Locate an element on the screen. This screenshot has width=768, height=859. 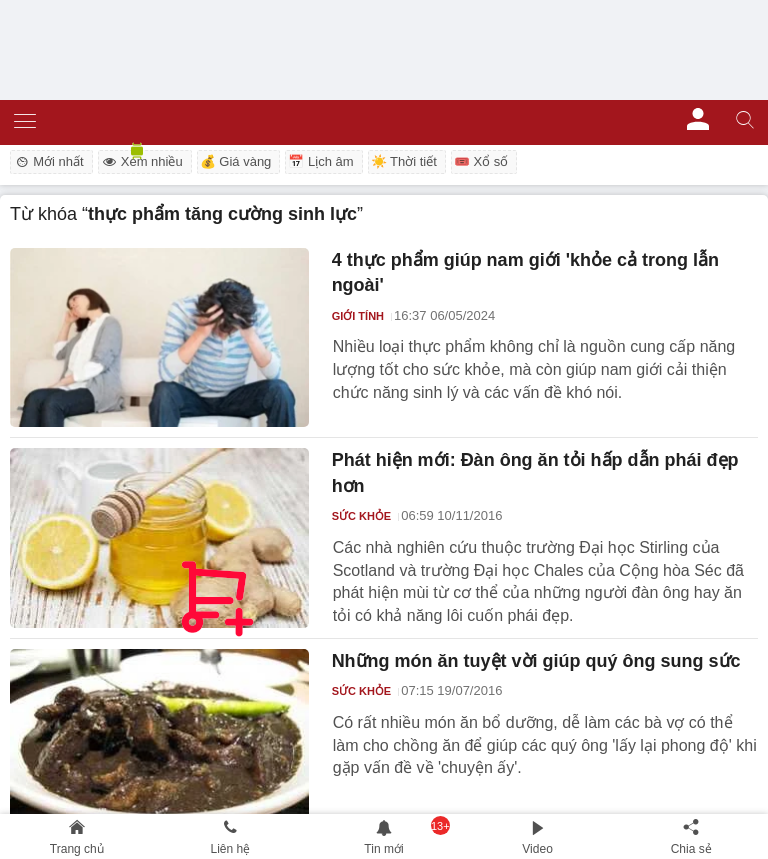
add item to shopping cart is located at coordinates (214, 597).